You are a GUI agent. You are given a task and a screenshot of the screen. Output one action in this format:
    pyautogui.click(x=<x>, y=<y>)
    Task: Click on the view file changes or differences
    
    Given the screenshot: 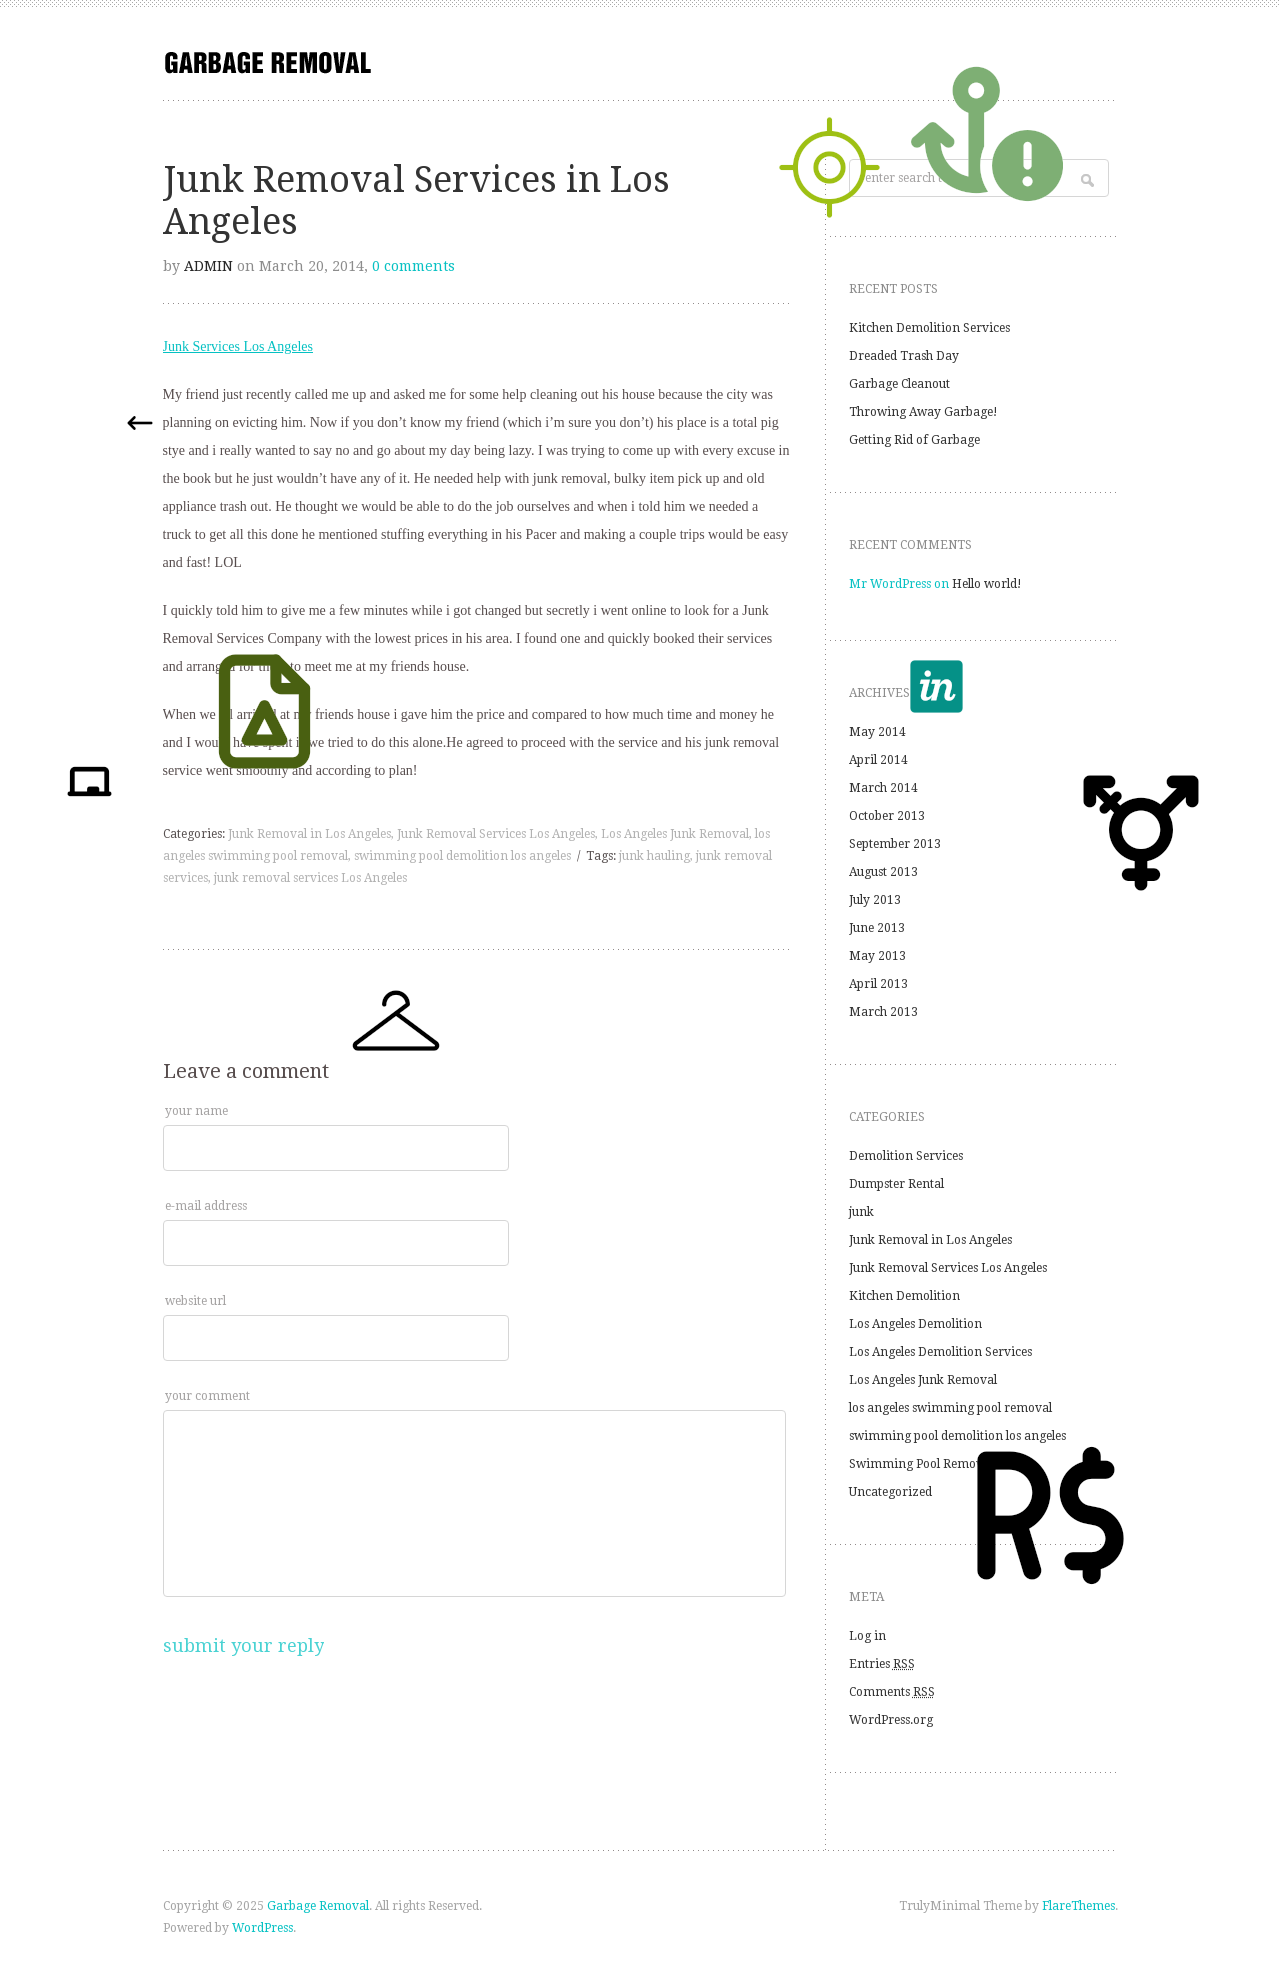 What is the action you would take?
    pyautogui.click(x=264, y=711)
    